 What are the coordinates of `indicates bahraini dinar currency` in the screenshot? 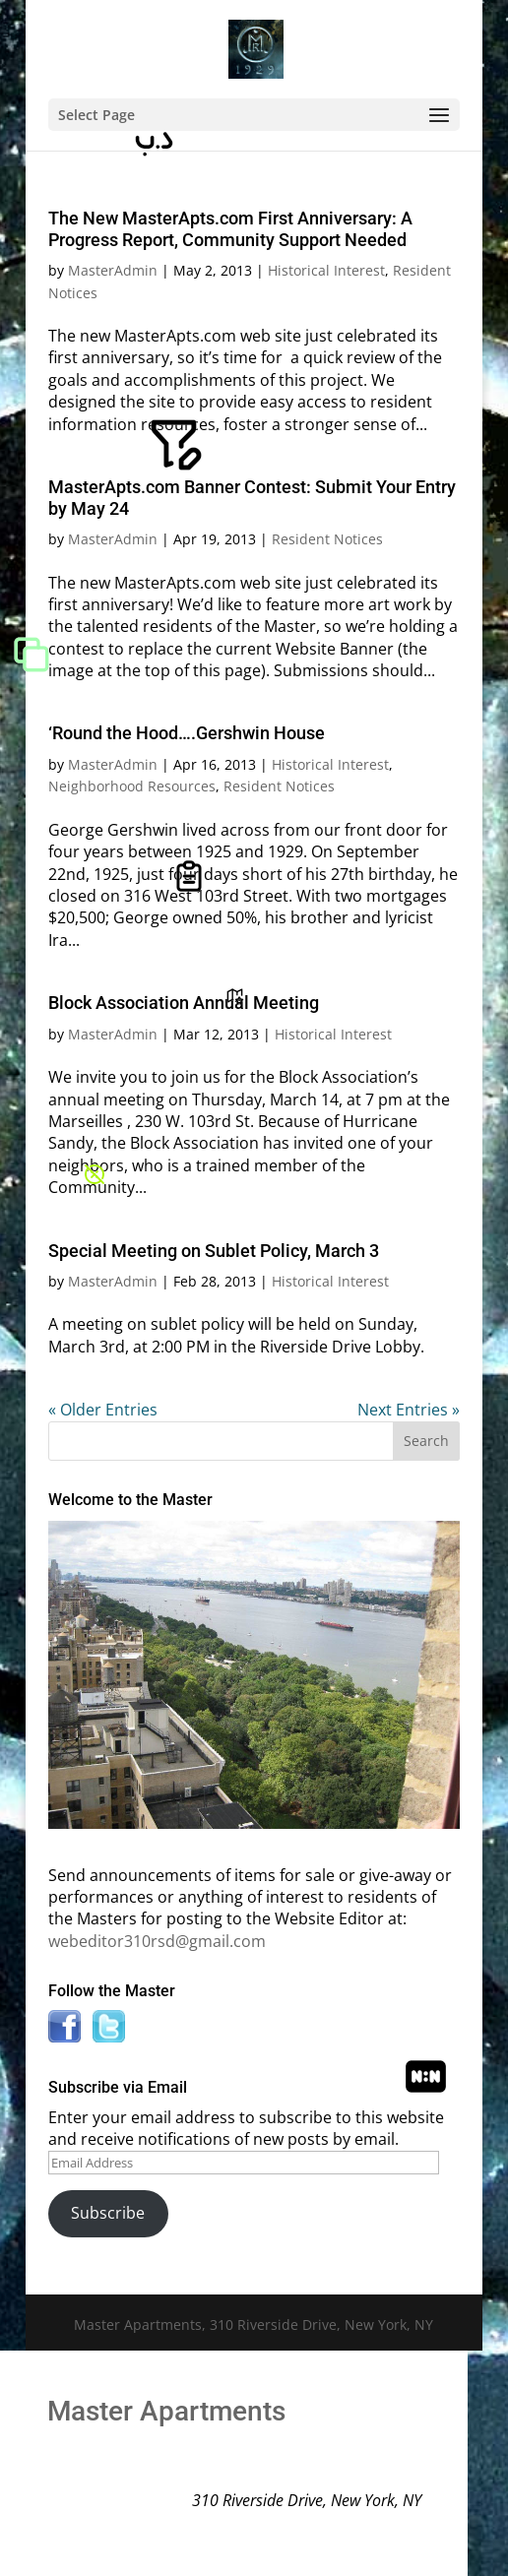 It's located at (154, 141).